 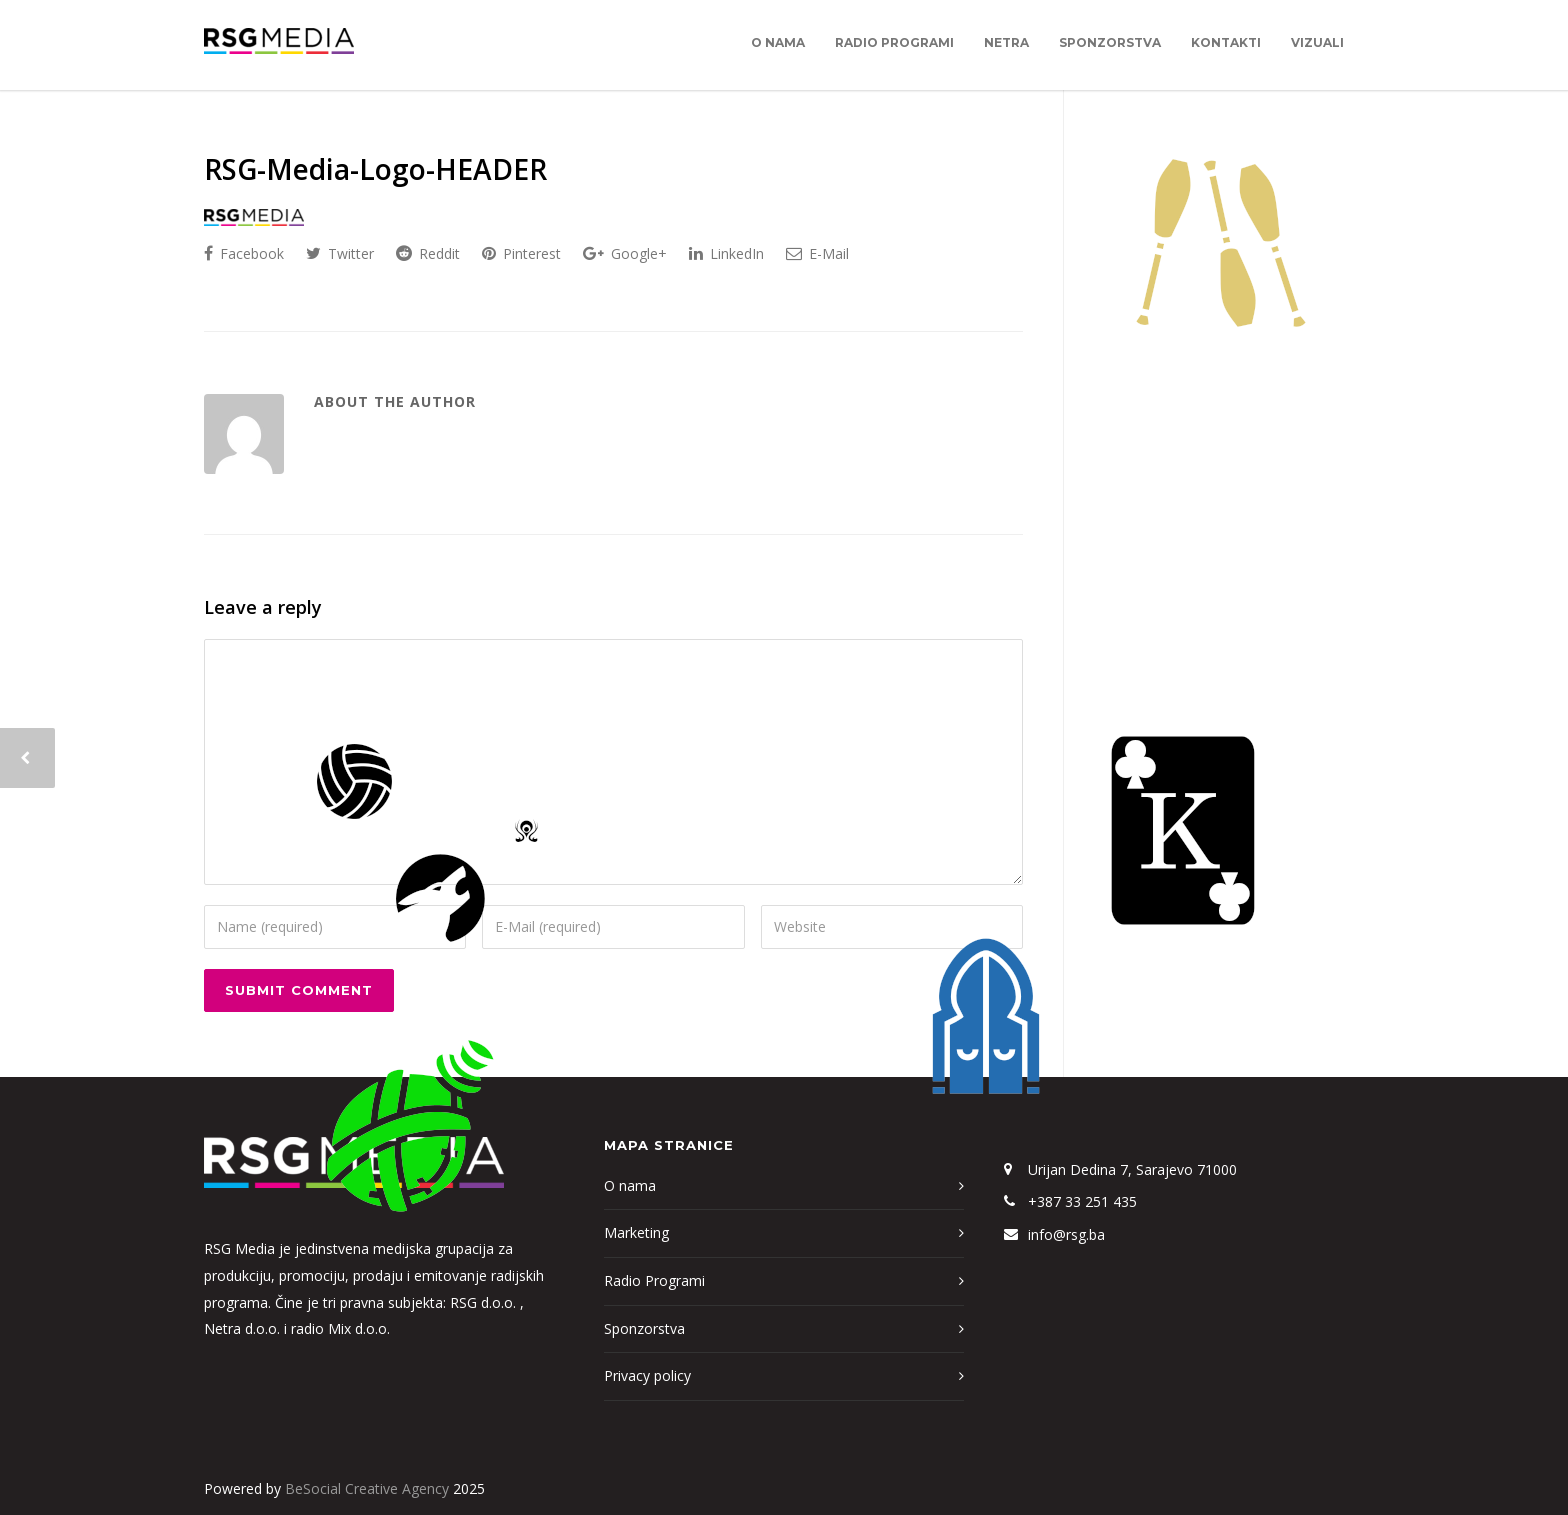 What do you see at coordinates (1221, 243) in the screenshot?
I see `access circus or performance-themed games` at bounding box center [1221, 243].